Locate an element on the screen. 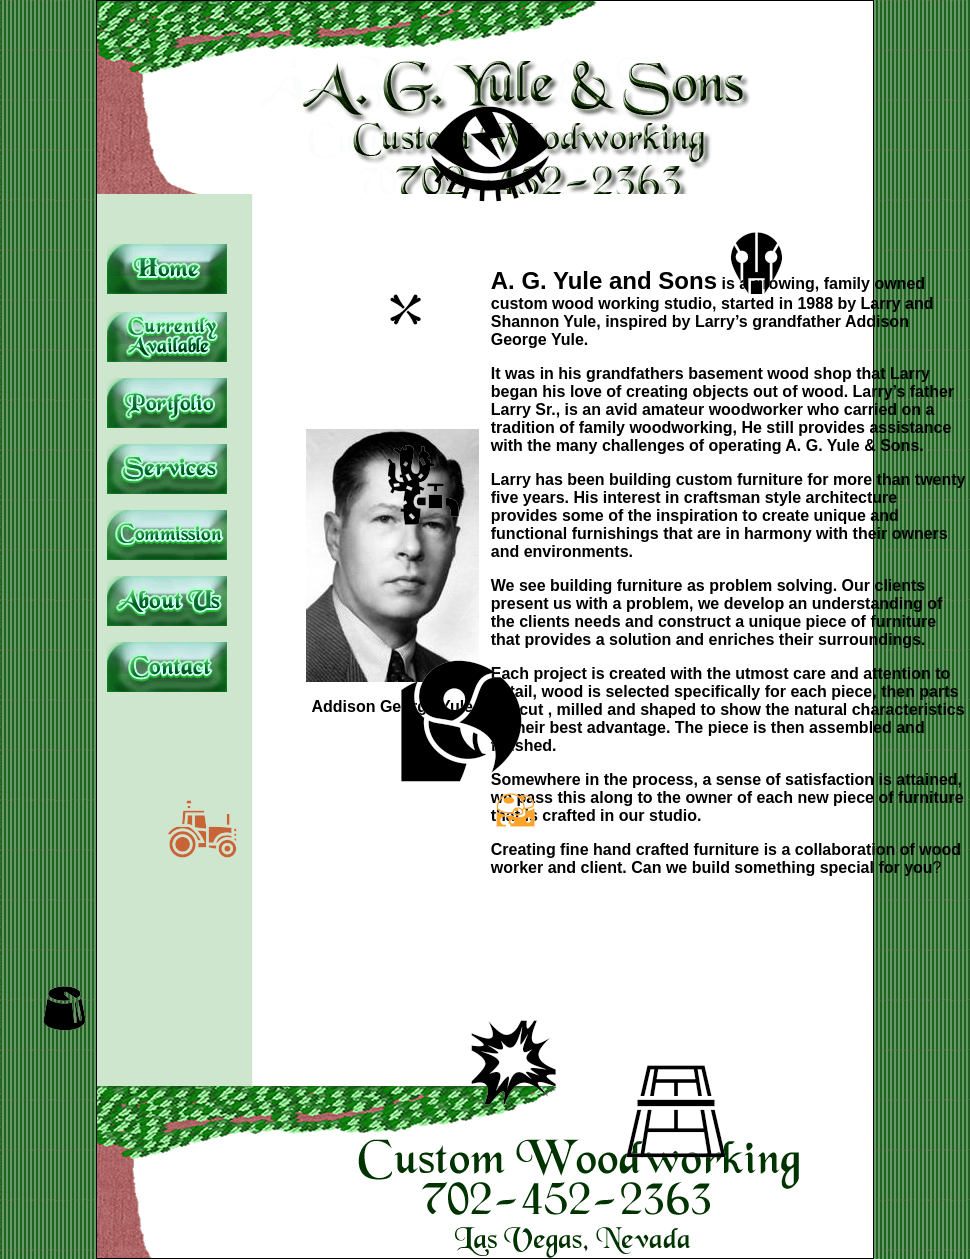  indicates danger or deadly hazard in game is located at coordinates (405, 309).